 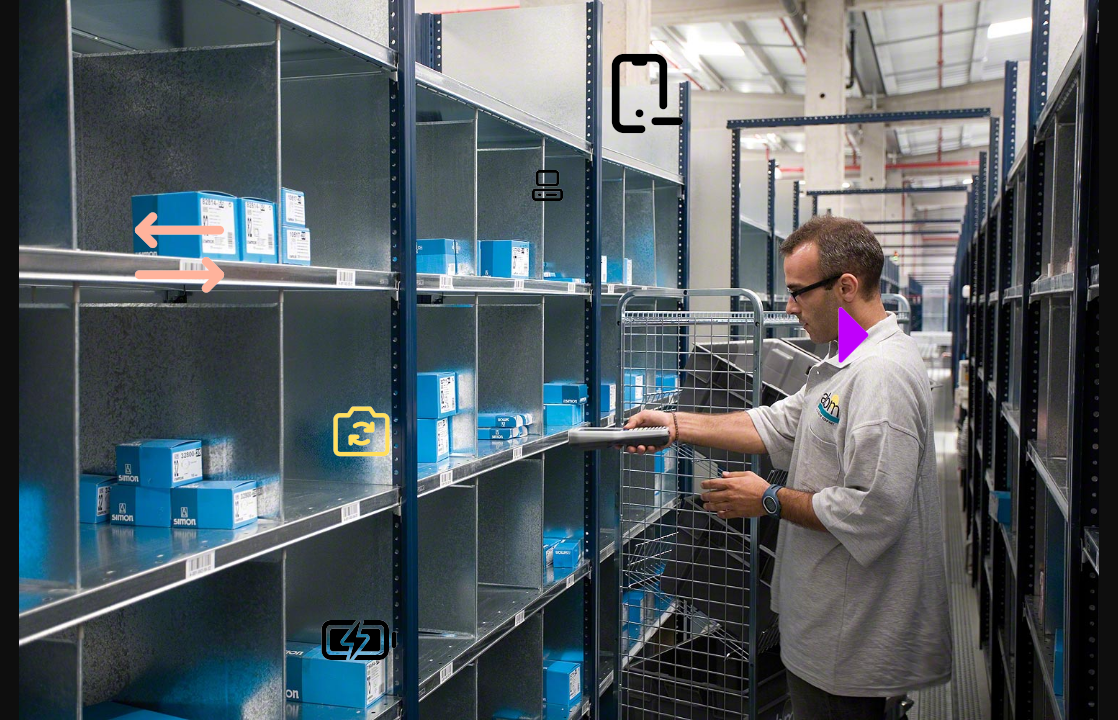 What do you see at coordinates (359, 640) in the screenshot?
I see `indicates device is currently charging` at bounding box center [359, 640].